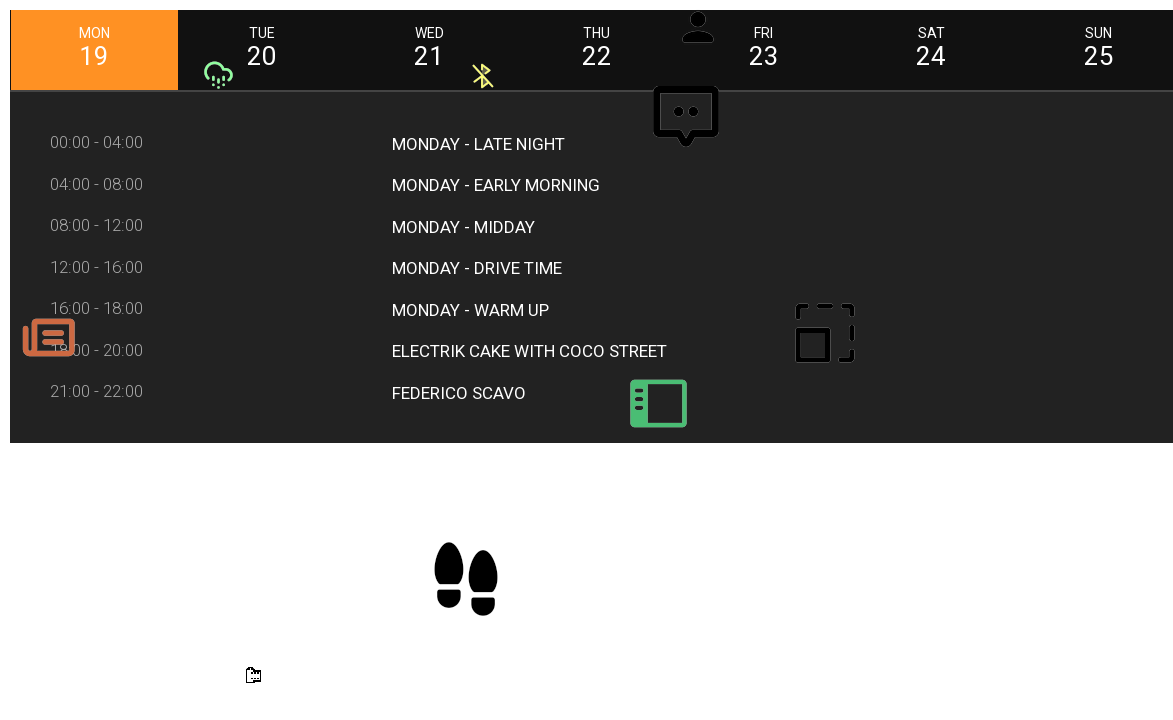  Describe the element at coordinates (466, 579) in the screenshot. I see `view step tracking or walking activity` at that location.